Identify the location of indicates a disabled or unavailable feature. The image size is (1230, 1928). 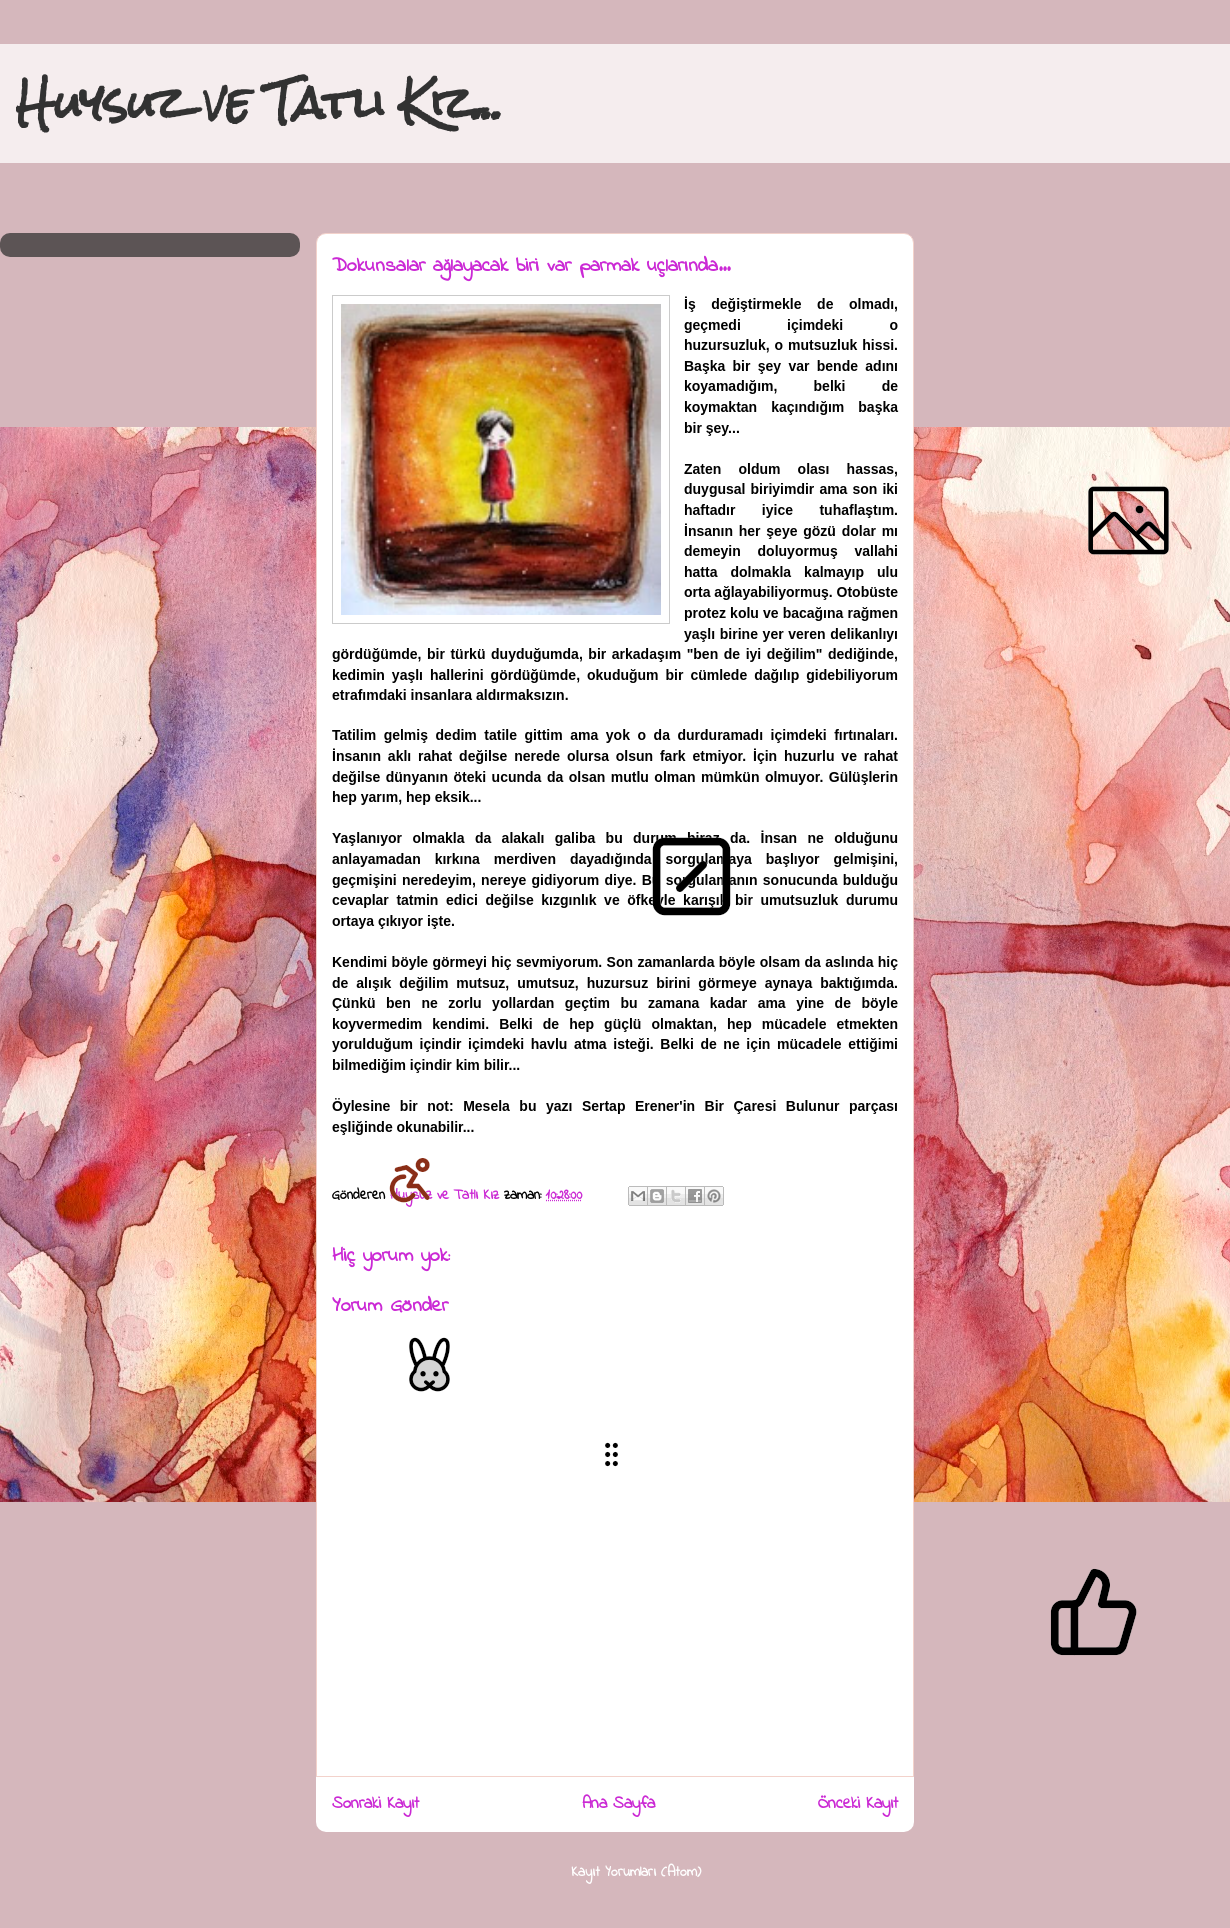
(691, 876).